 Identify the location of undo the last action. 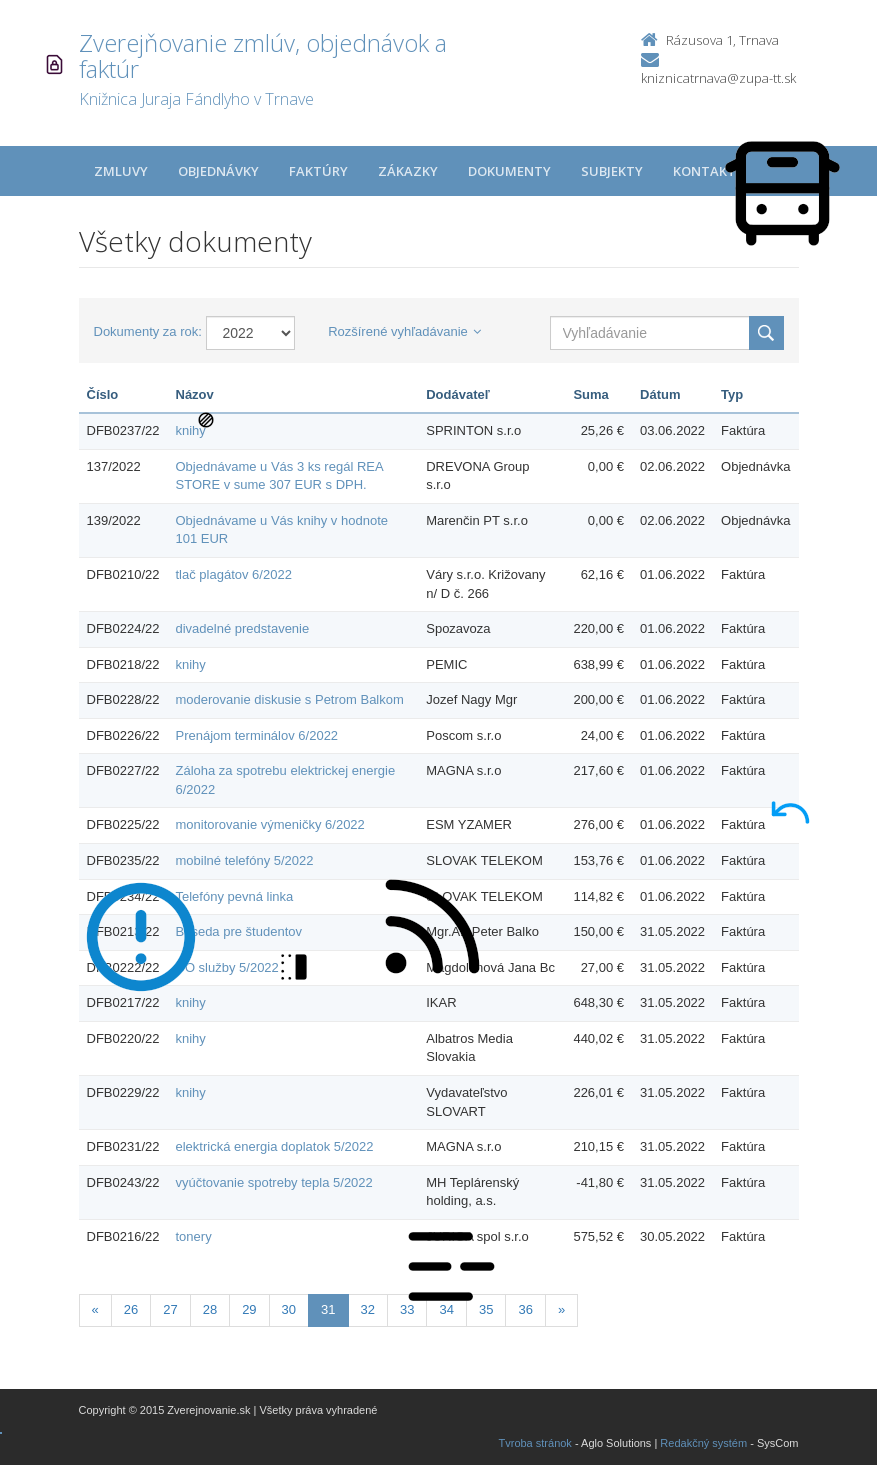
(790, 812).